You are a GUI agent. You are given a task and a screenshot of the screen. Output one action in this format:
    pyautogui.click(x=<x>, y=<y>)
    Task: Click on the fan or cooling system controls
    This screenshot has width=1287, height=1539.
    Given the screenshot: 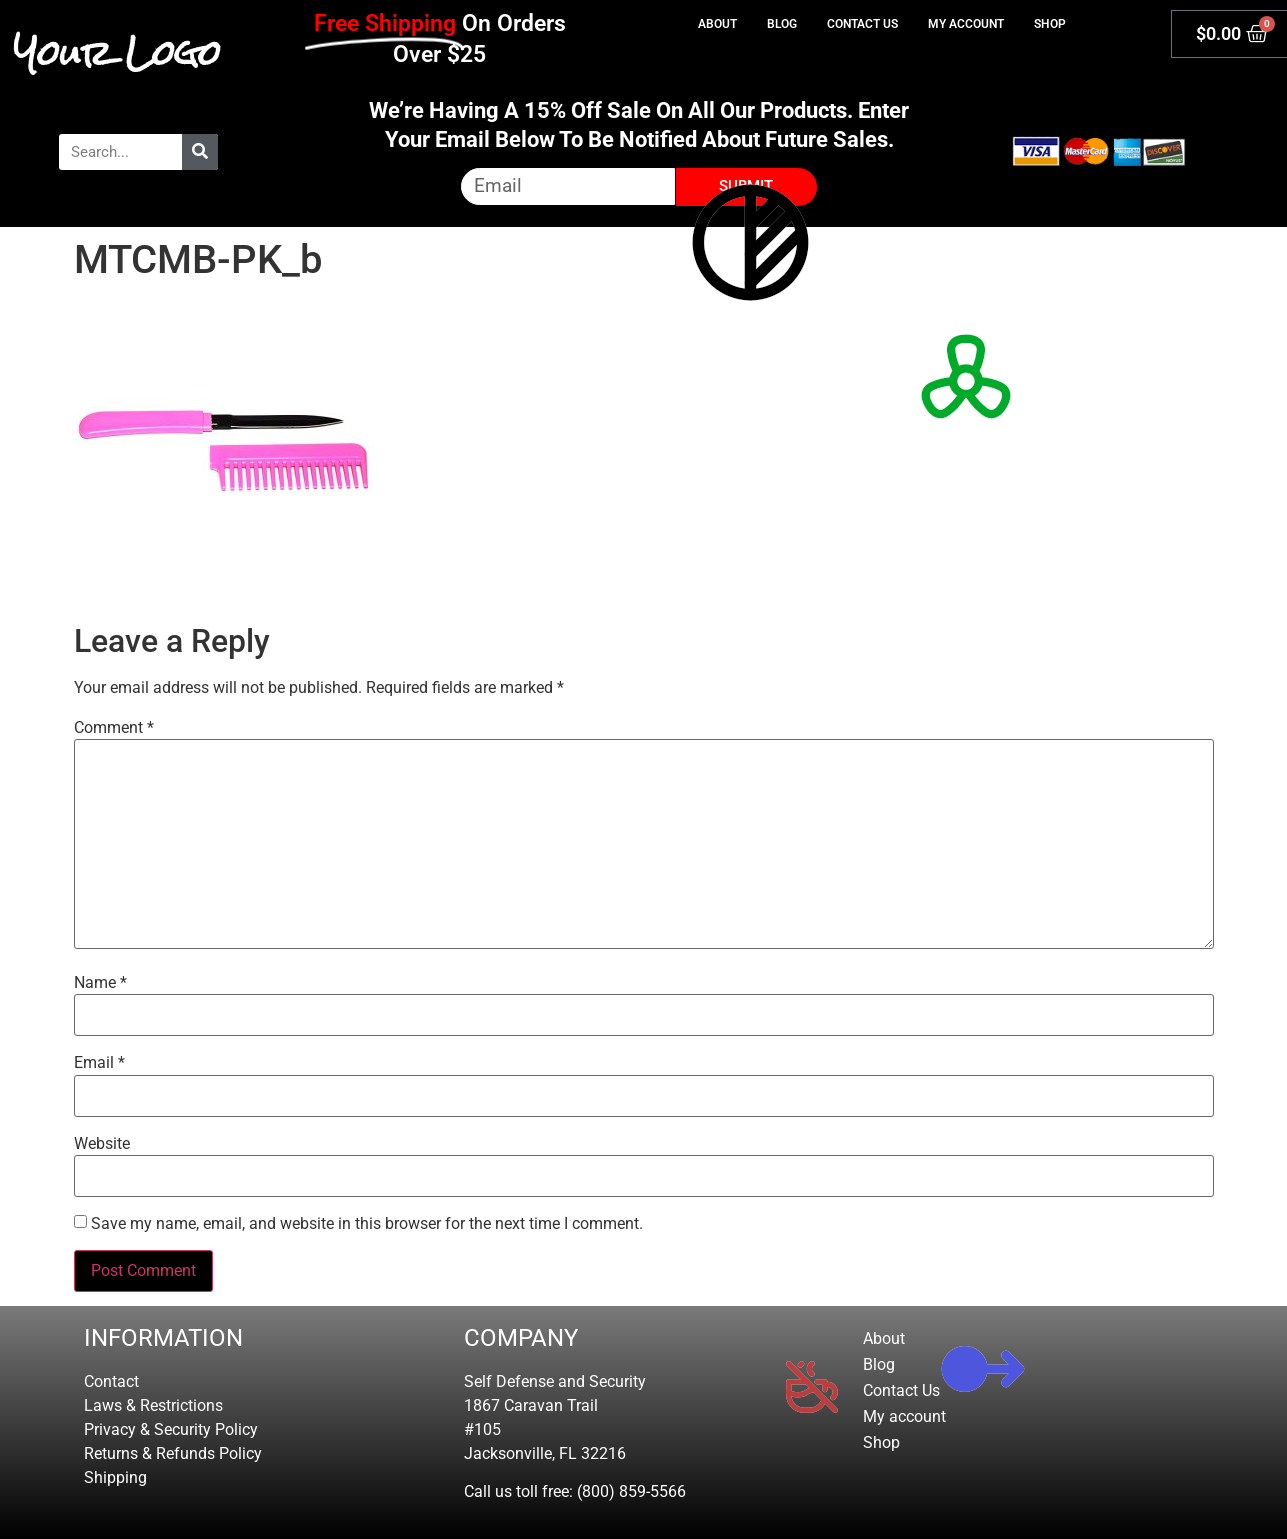 What is the action you would take?
    pyautogui.click(x=966, y=377)
    